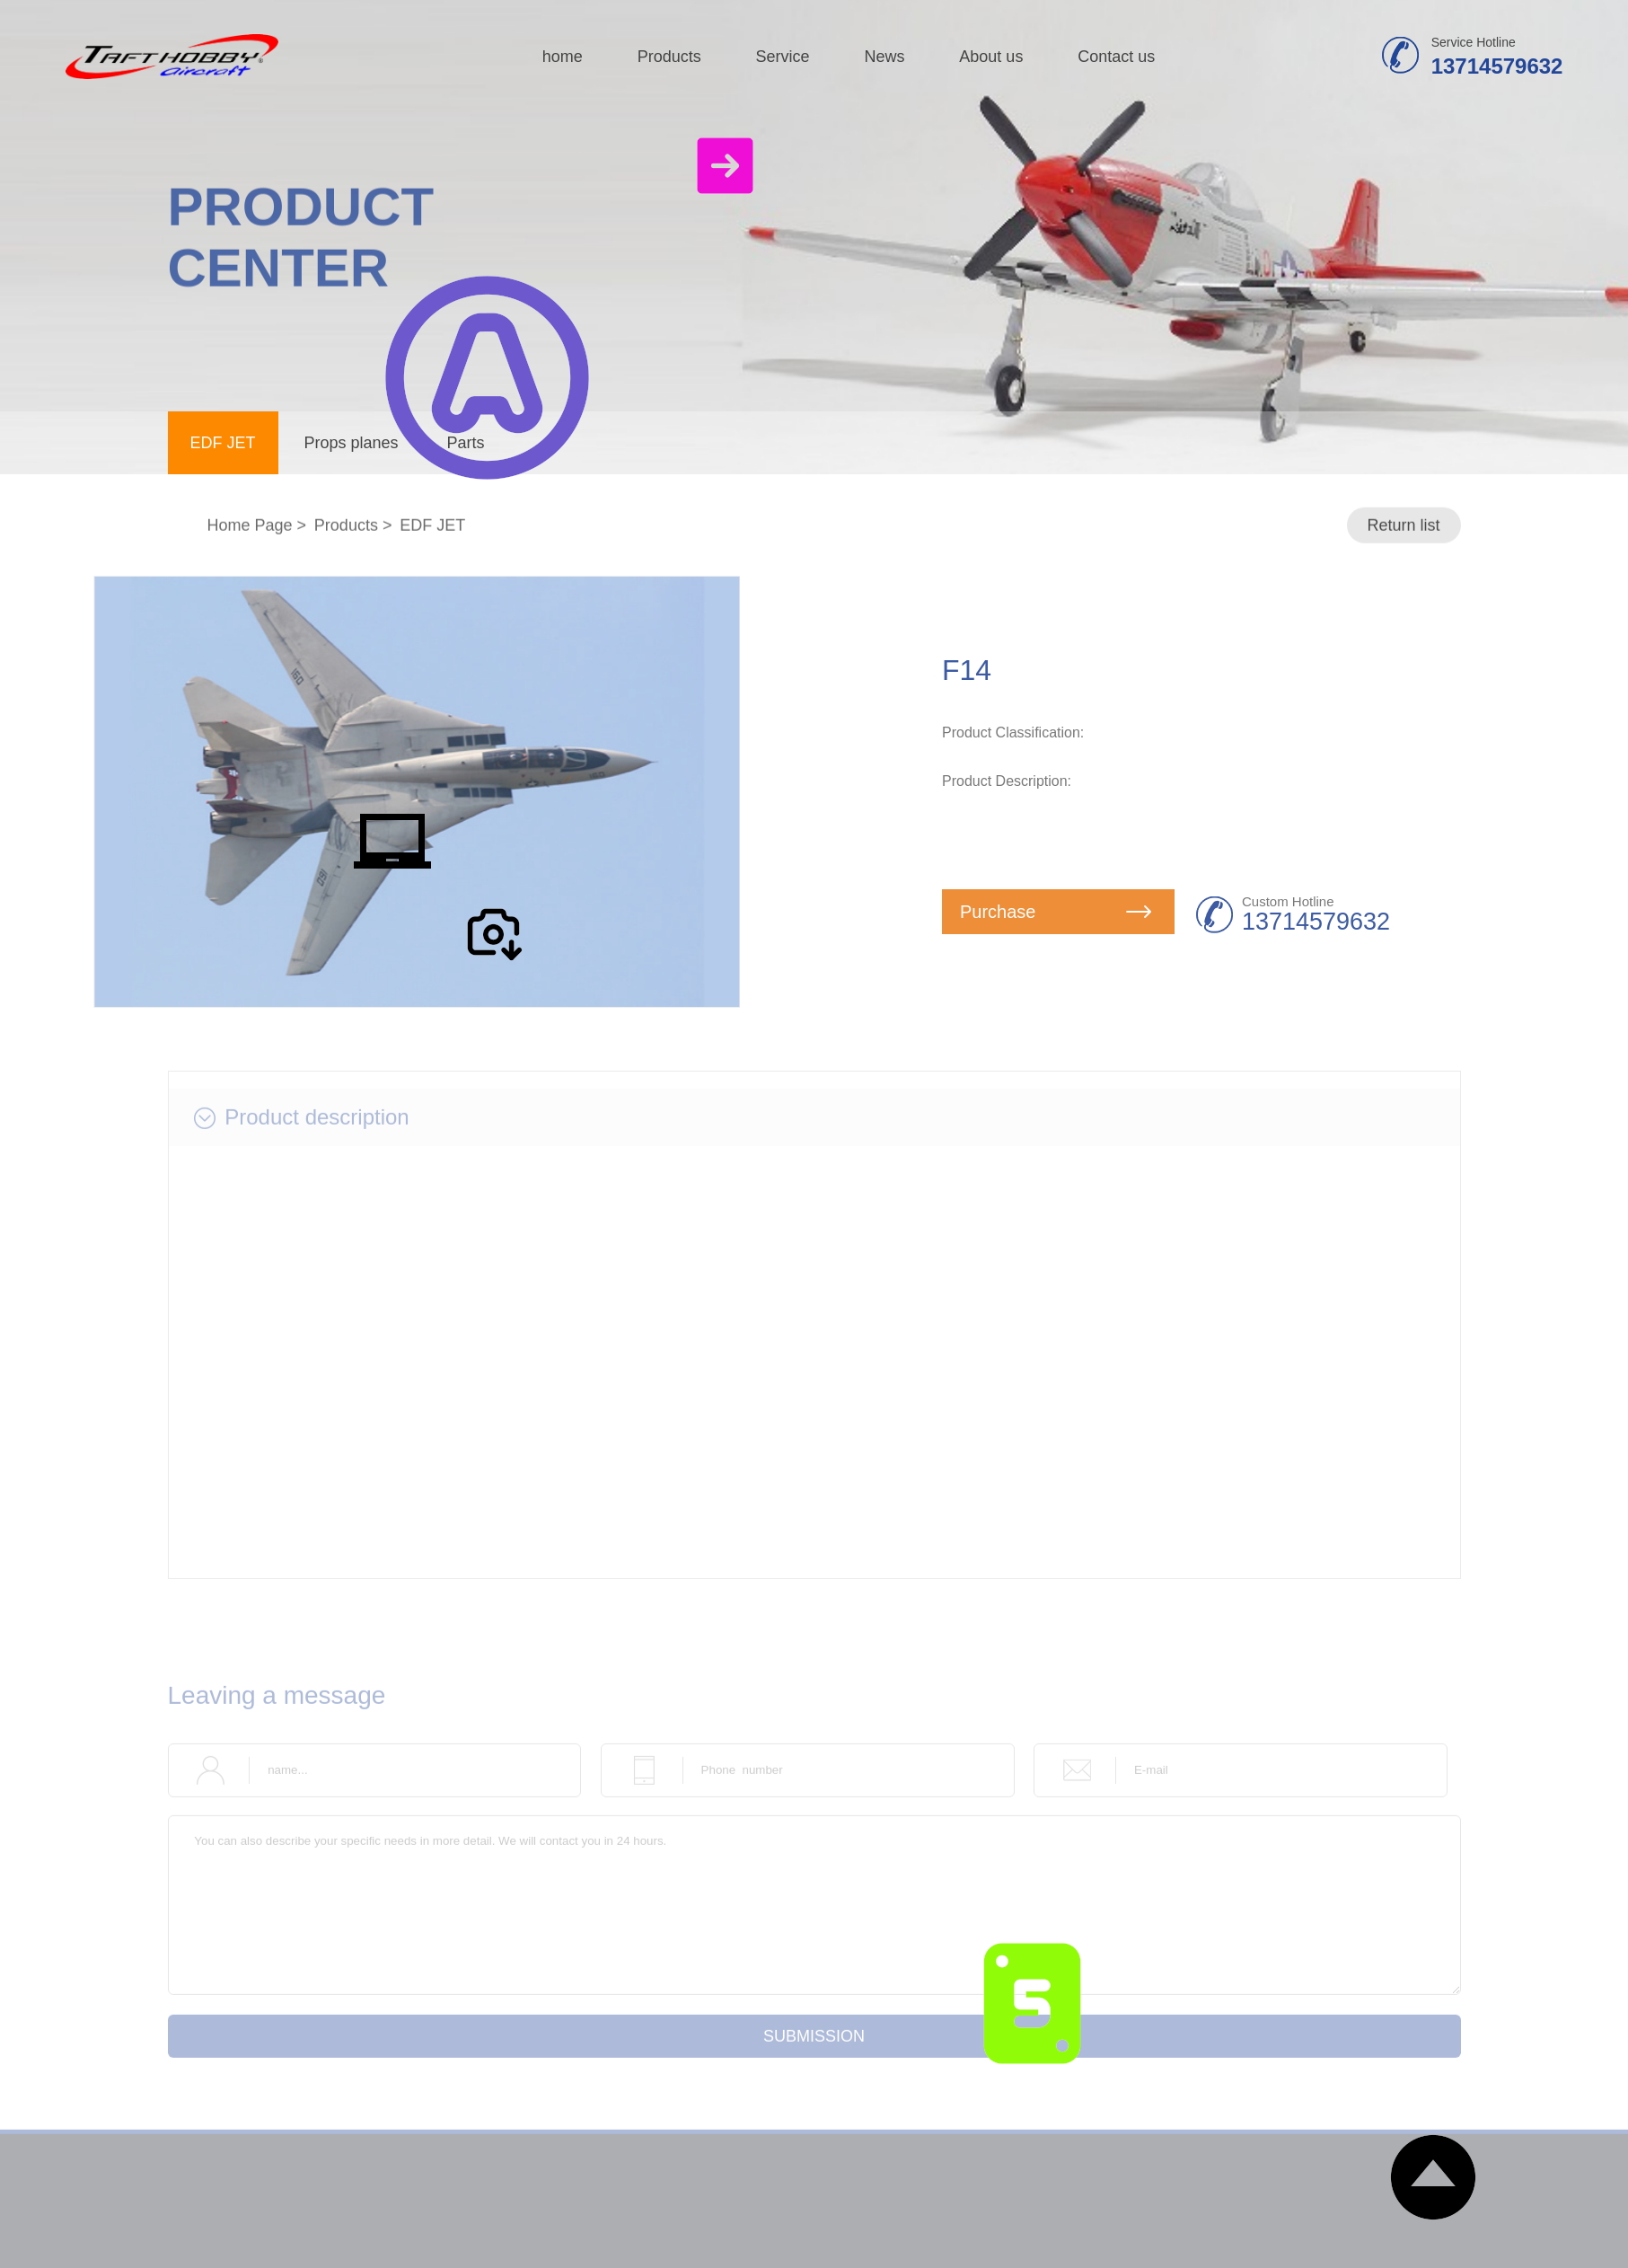  What do you see at coordinates (392, 843) in the screenshot?
I see `access chromebook or laptop settings` at bounding box center [392, 843].